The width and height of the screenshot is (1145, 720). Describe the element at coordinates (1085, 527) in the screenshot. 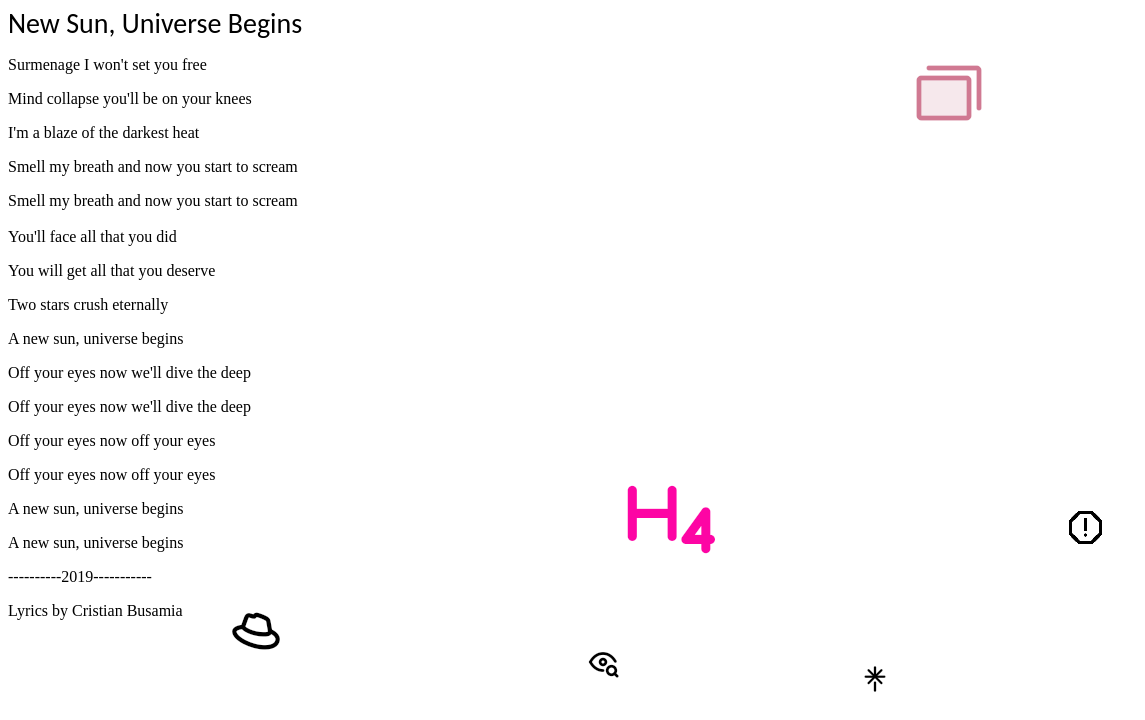

I see `indicates an email error or delivery failure` at that location.